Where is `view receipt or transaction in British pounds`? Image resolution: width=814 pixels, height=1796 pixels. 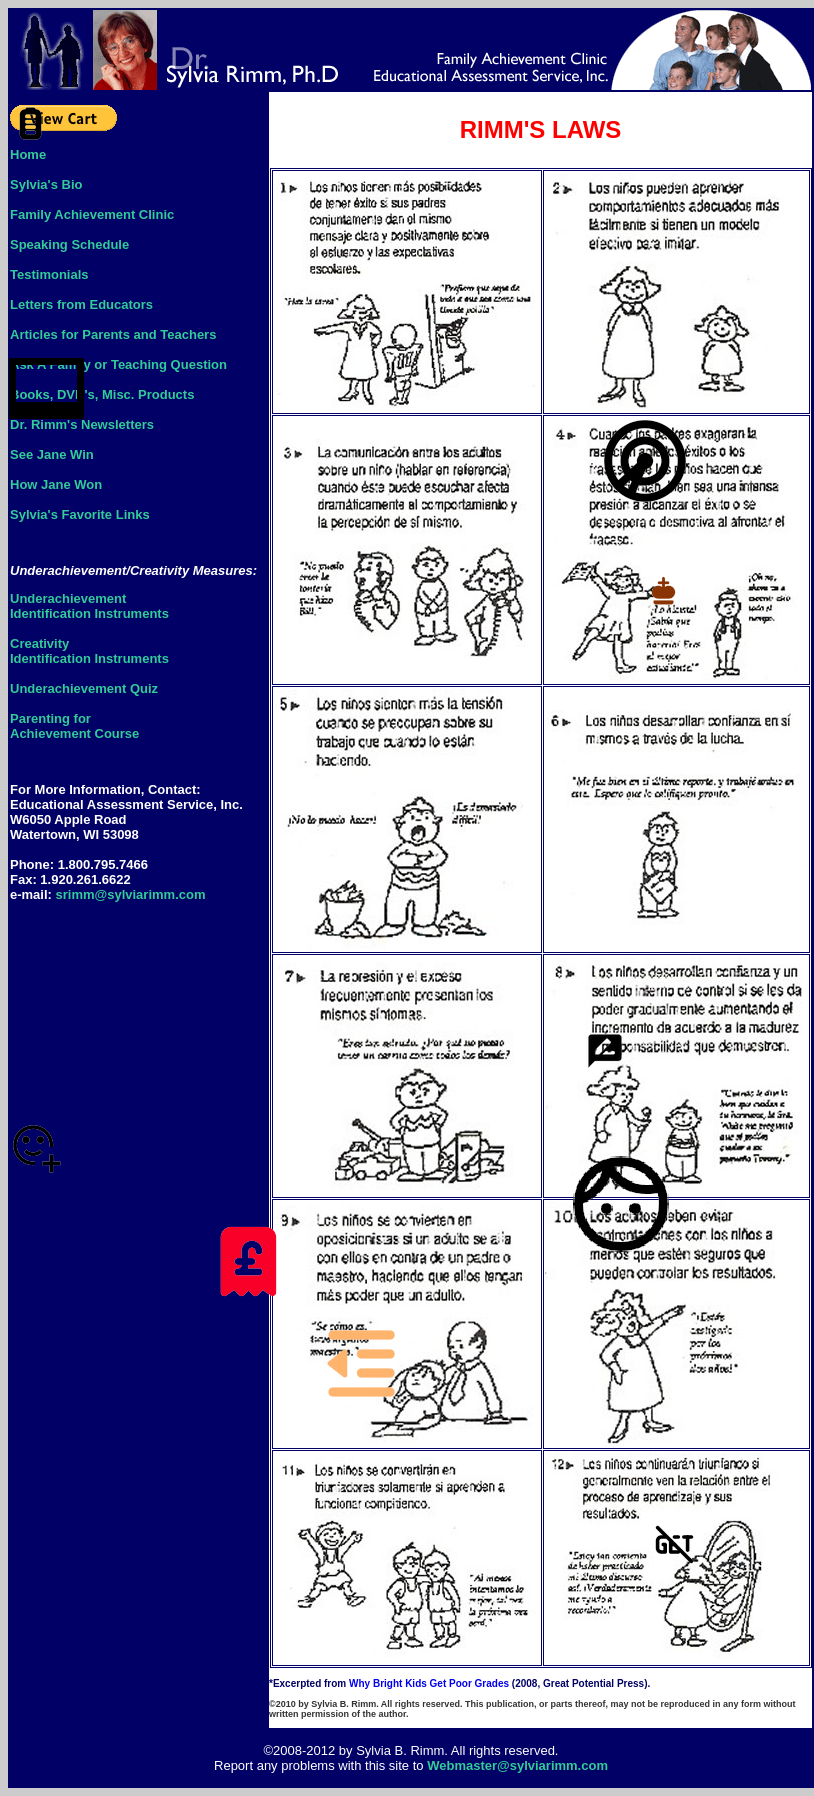 view receipt or transaction in British pounds is located at coordinates (248, 1261).